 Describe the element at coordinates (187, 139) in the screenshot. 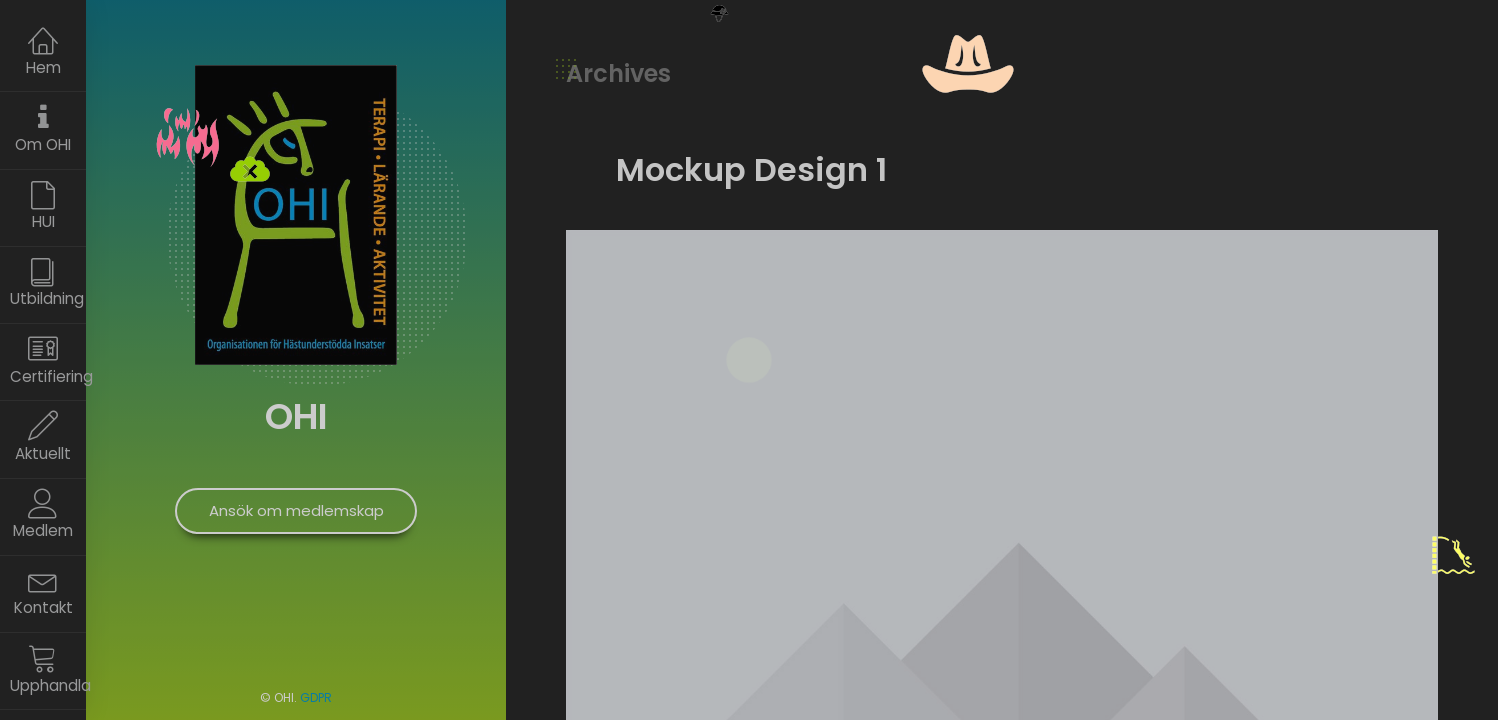

I see `indicates active wildfire alerts in your area` at that location.